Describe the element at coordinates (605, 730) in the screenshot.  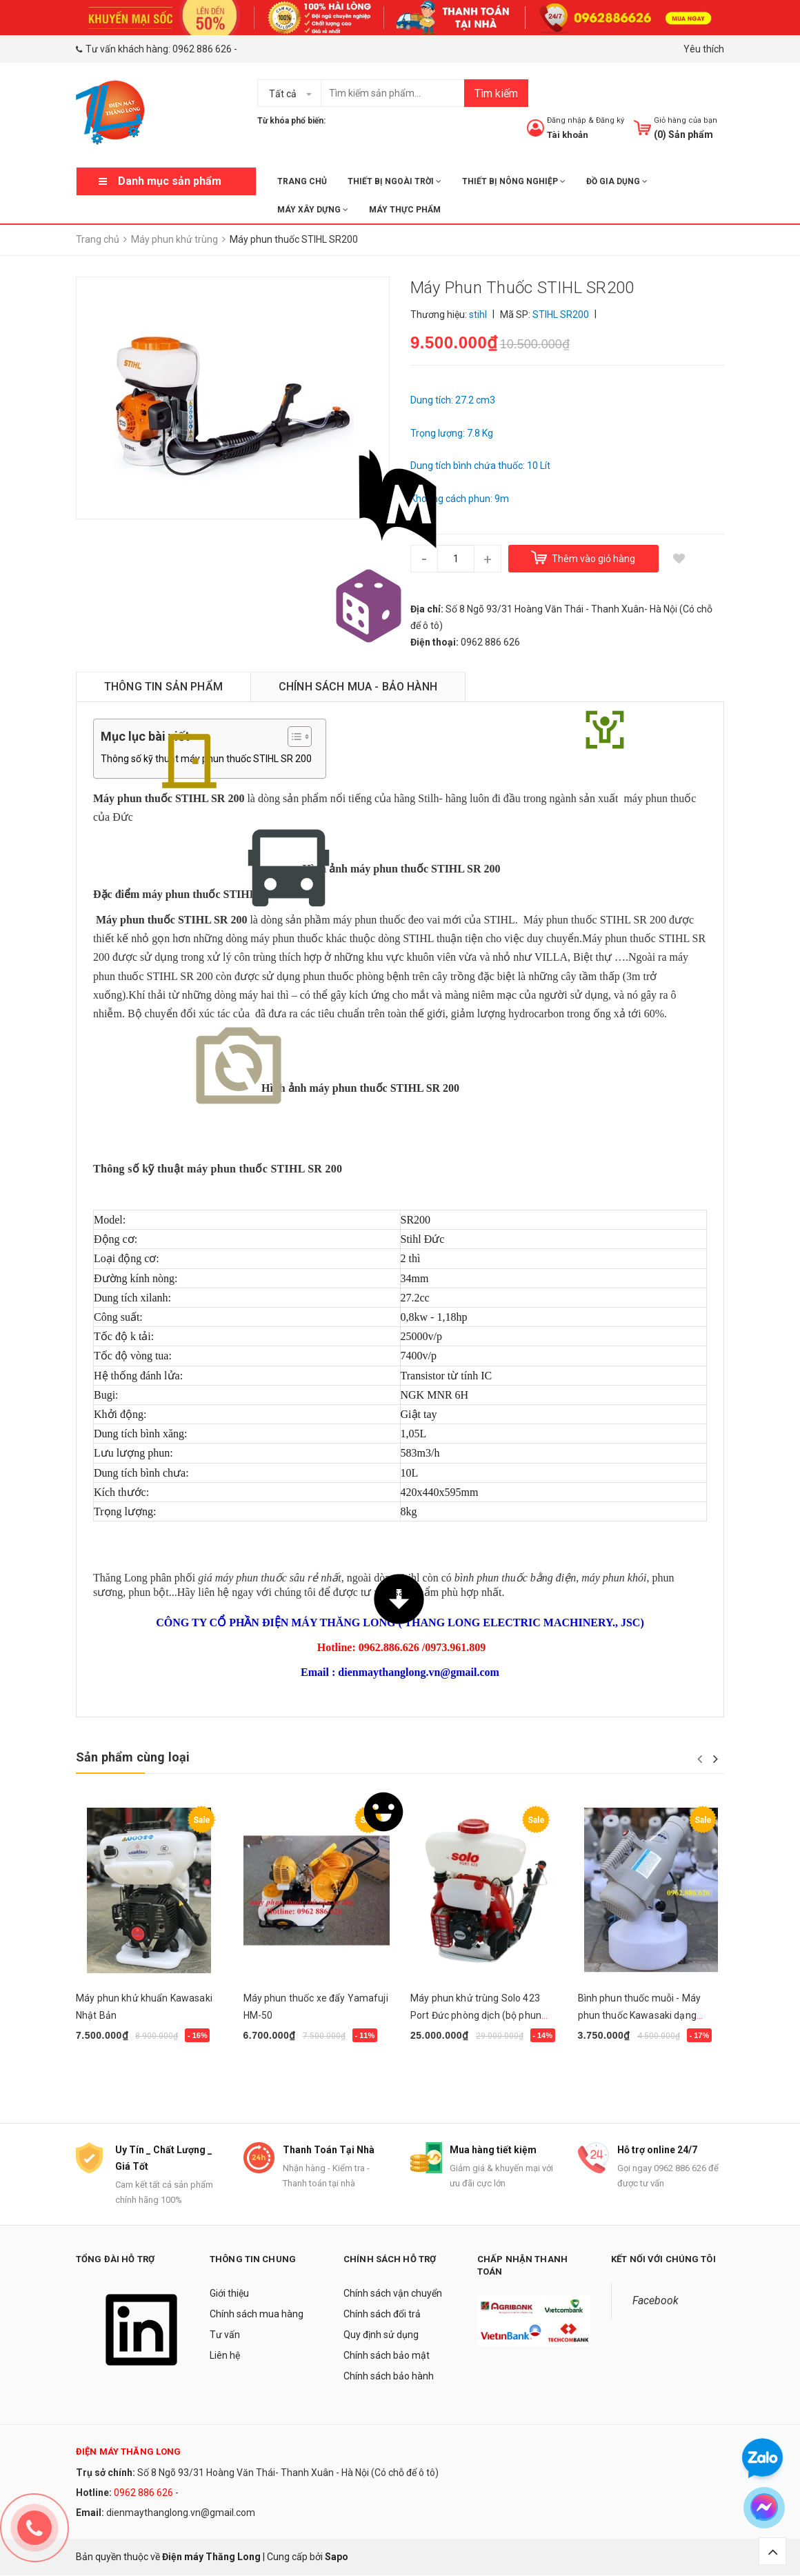
I see `scan or verify user identity` at that location.